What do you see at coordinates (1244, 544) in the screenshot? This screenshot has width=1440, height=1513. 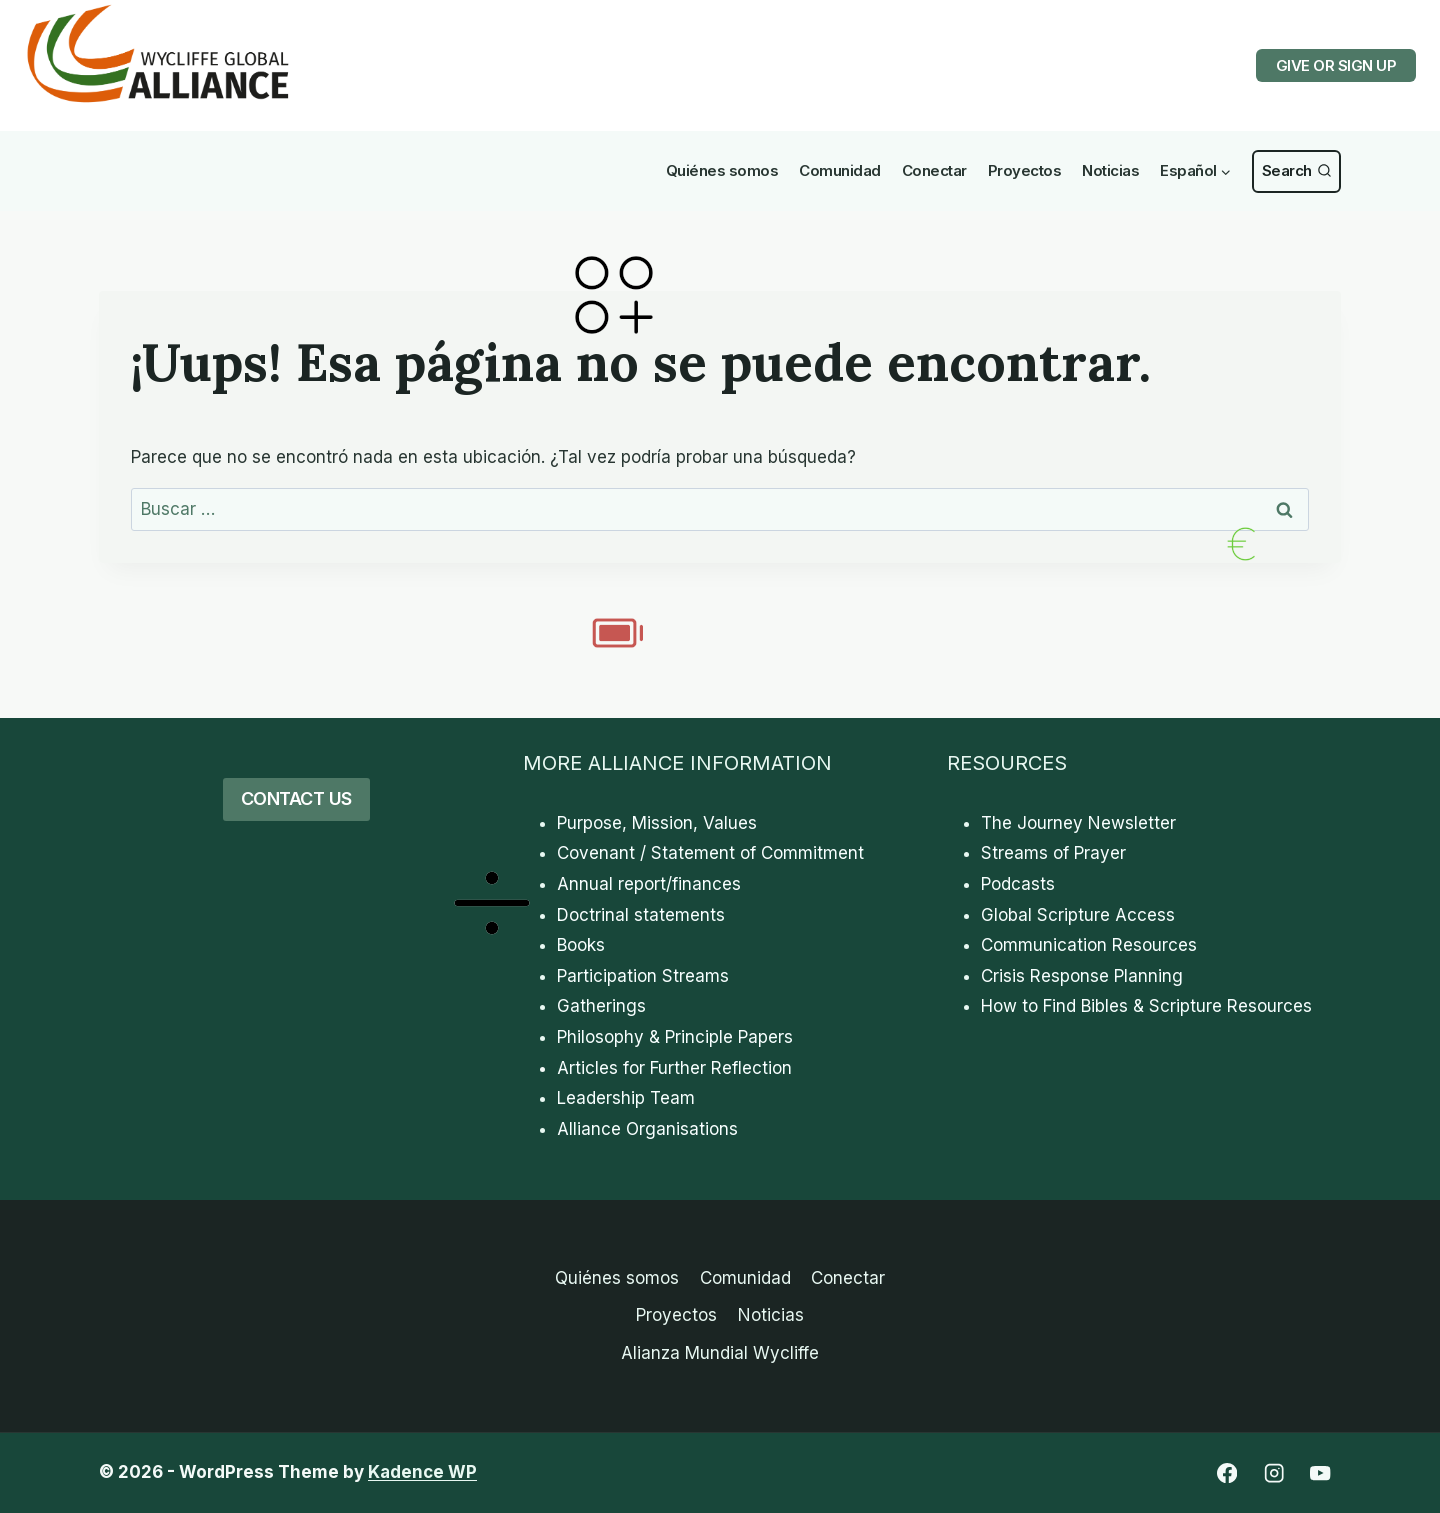 I see `view amount in euros` at bounding box center [1244, 544].